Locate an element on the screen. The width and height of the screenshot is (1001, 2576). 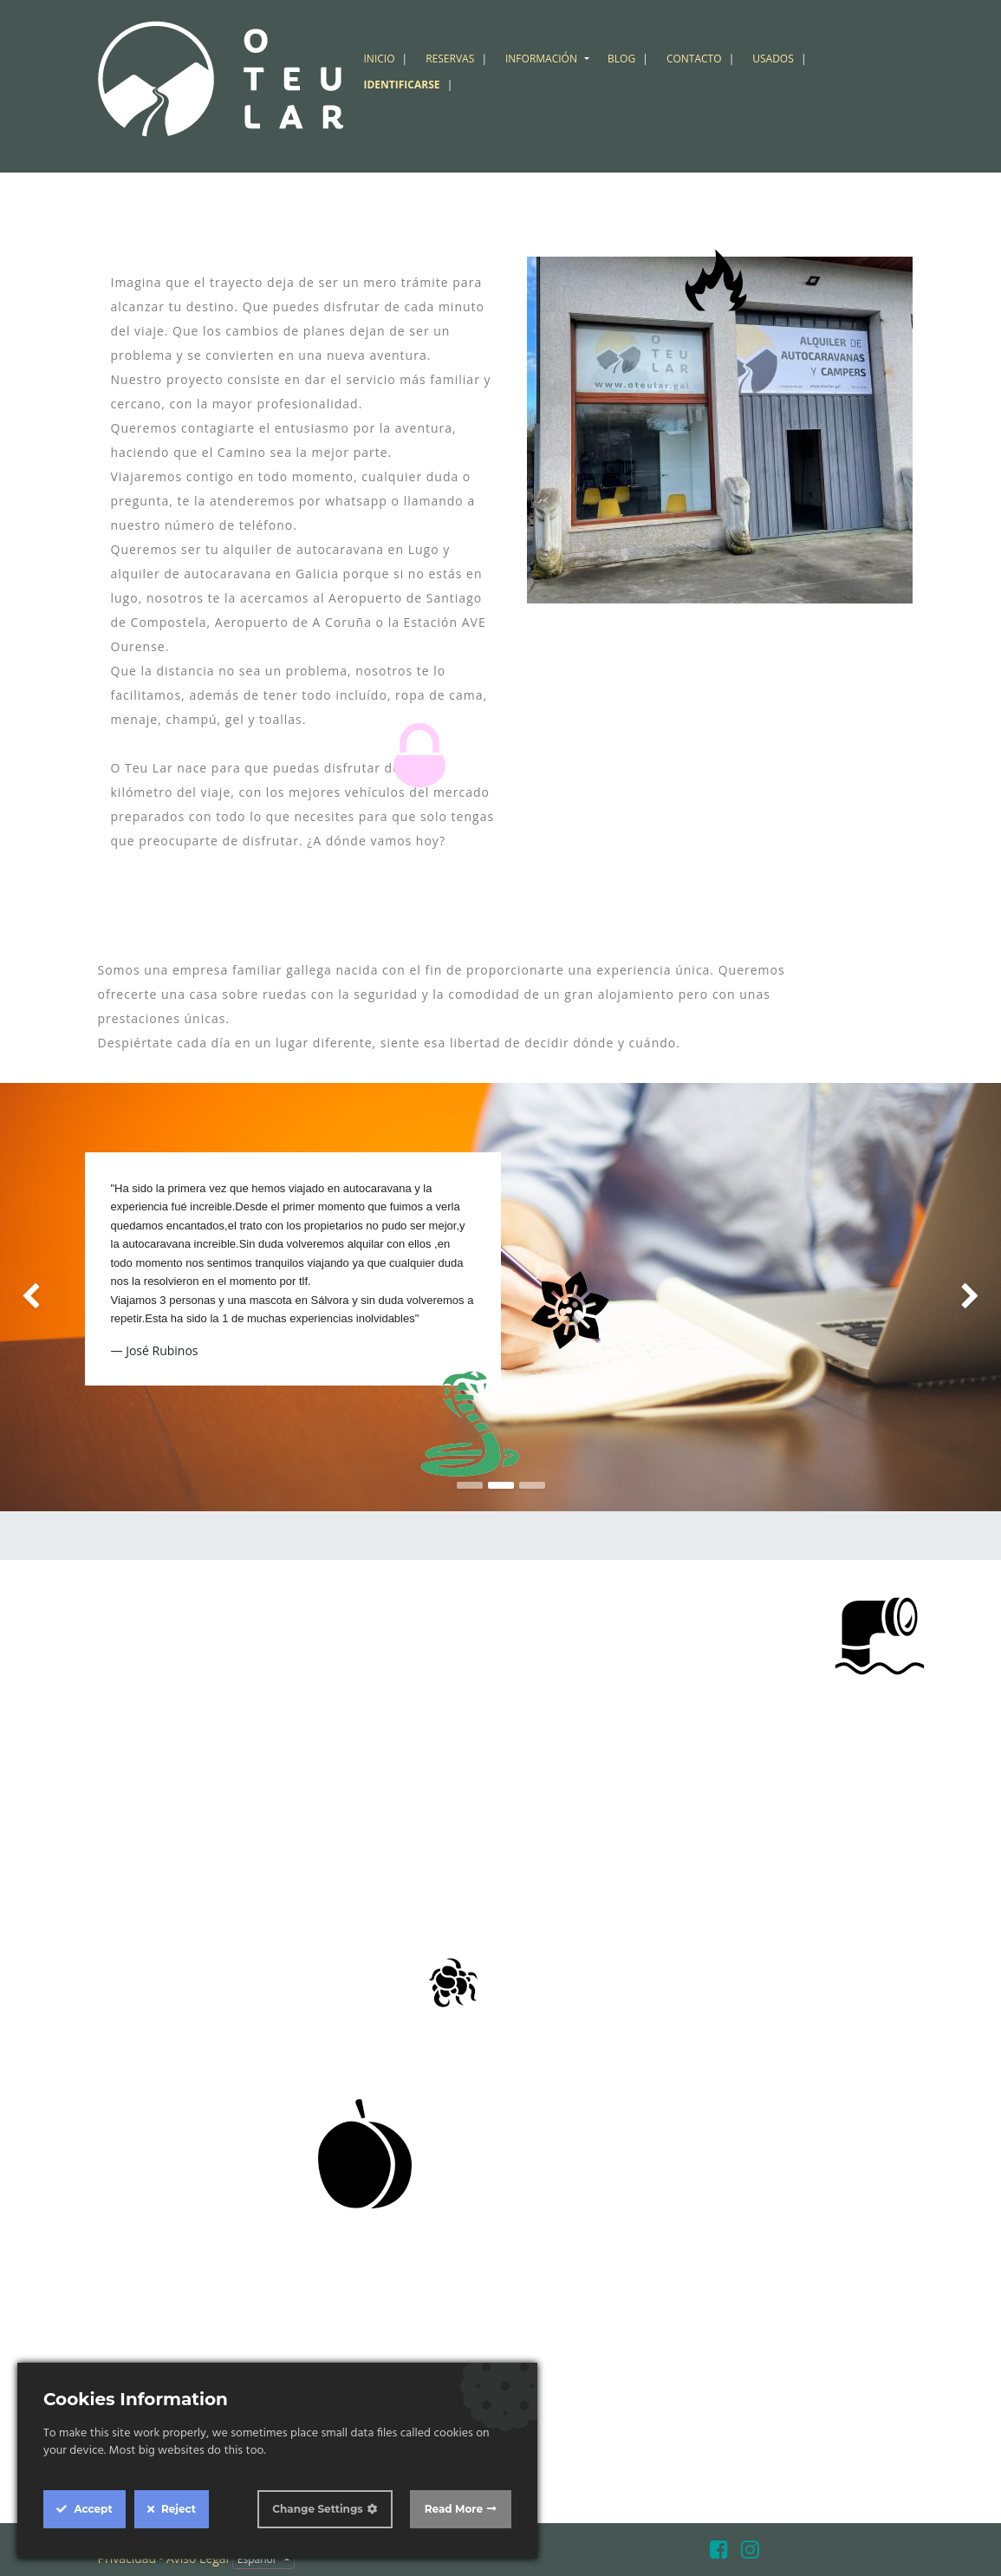
select peach flavor or ingredient is located at coordinates (365, 2154).